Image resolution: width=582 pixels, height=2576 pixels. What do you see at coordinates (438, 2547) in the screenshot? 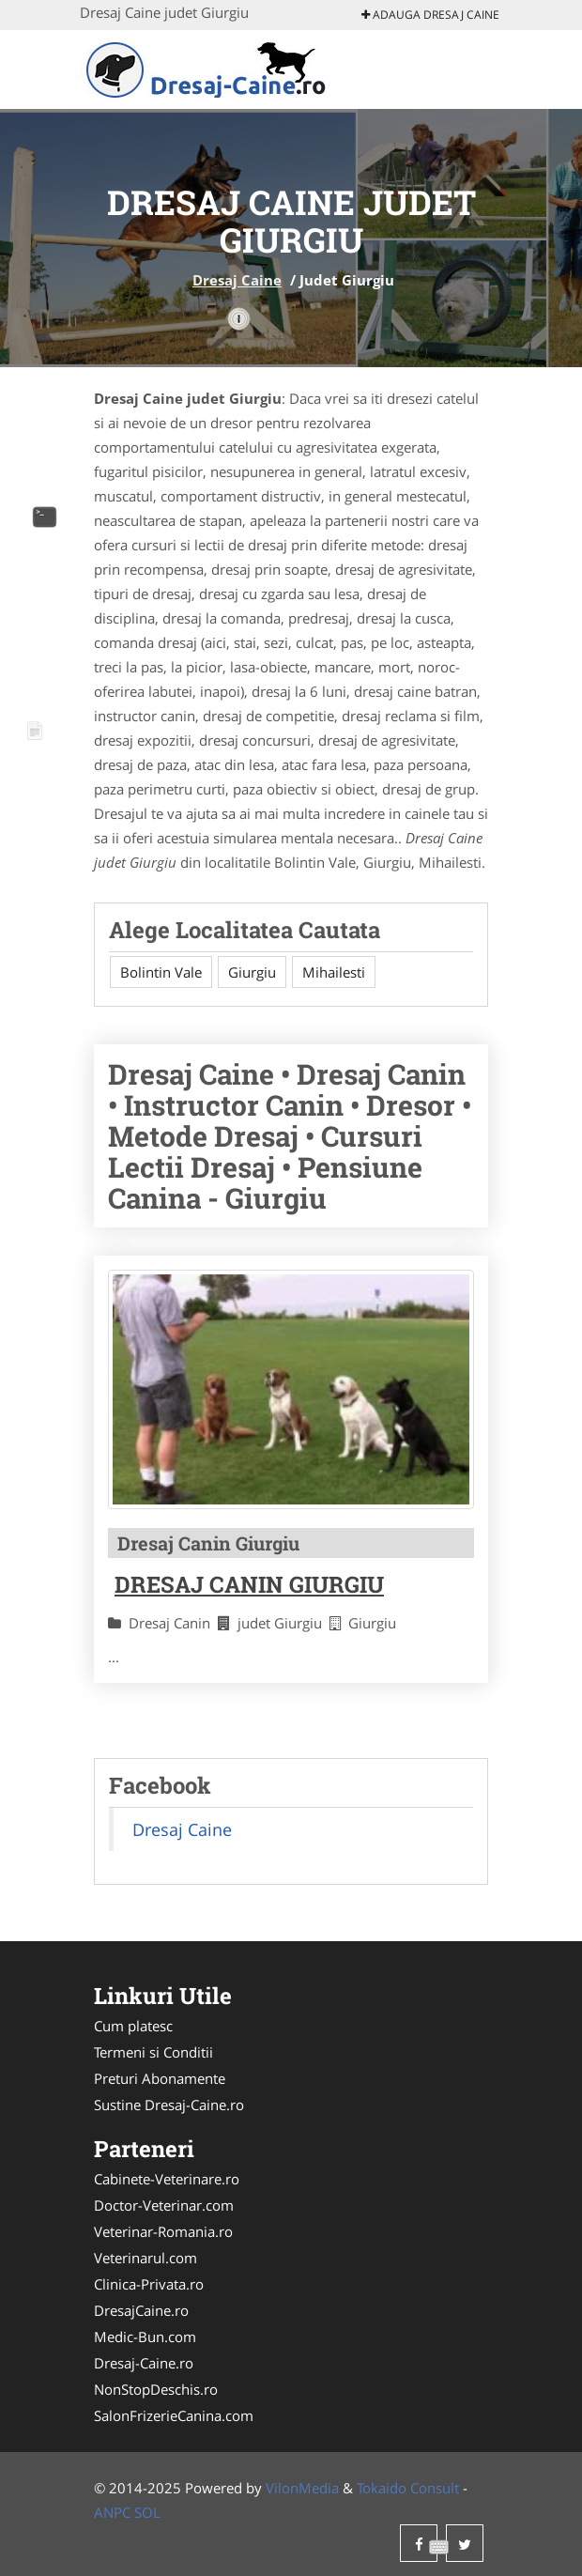
I see `open keyboard settings` at bounding box center [438, 2547].